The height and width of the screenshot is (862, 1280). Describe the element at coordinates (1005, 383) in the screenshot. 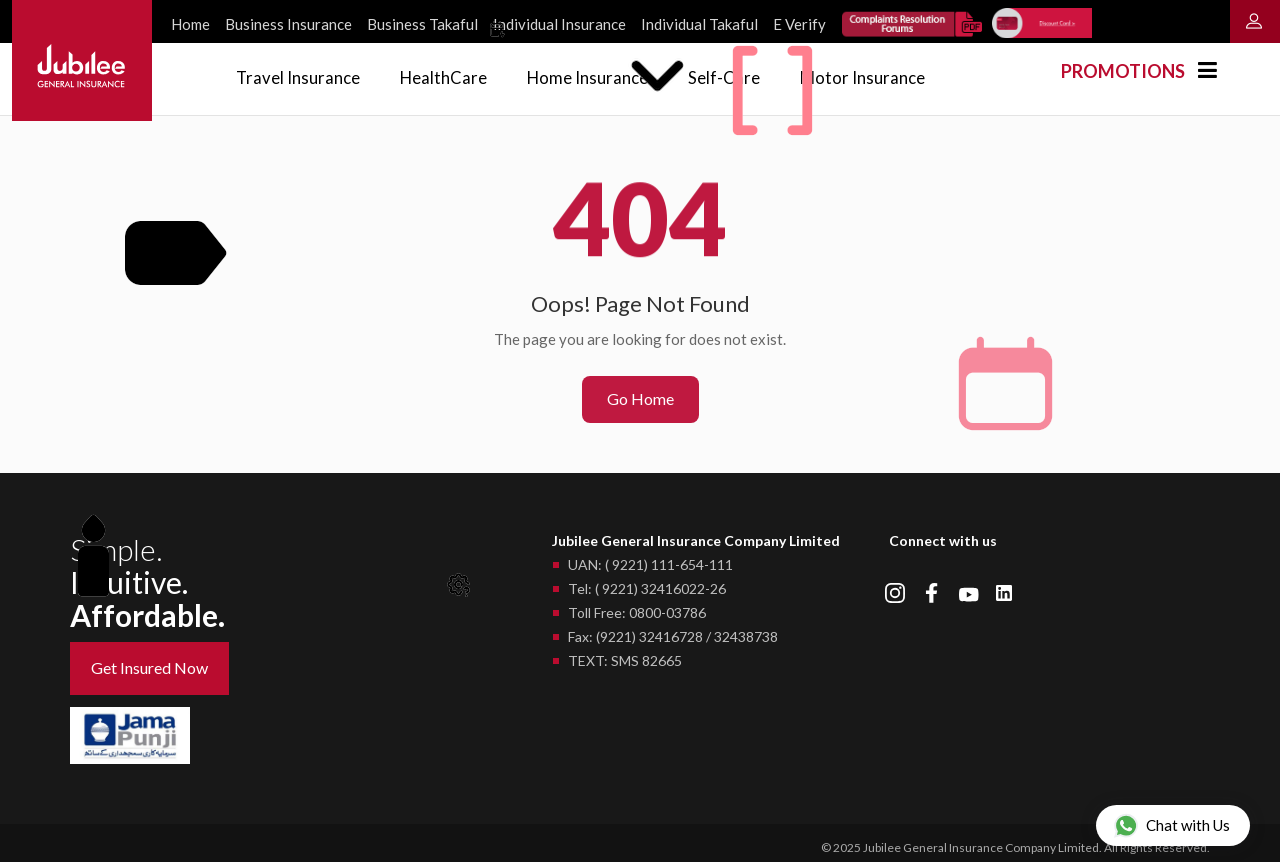

I see `view calendar or schedule` at that location.